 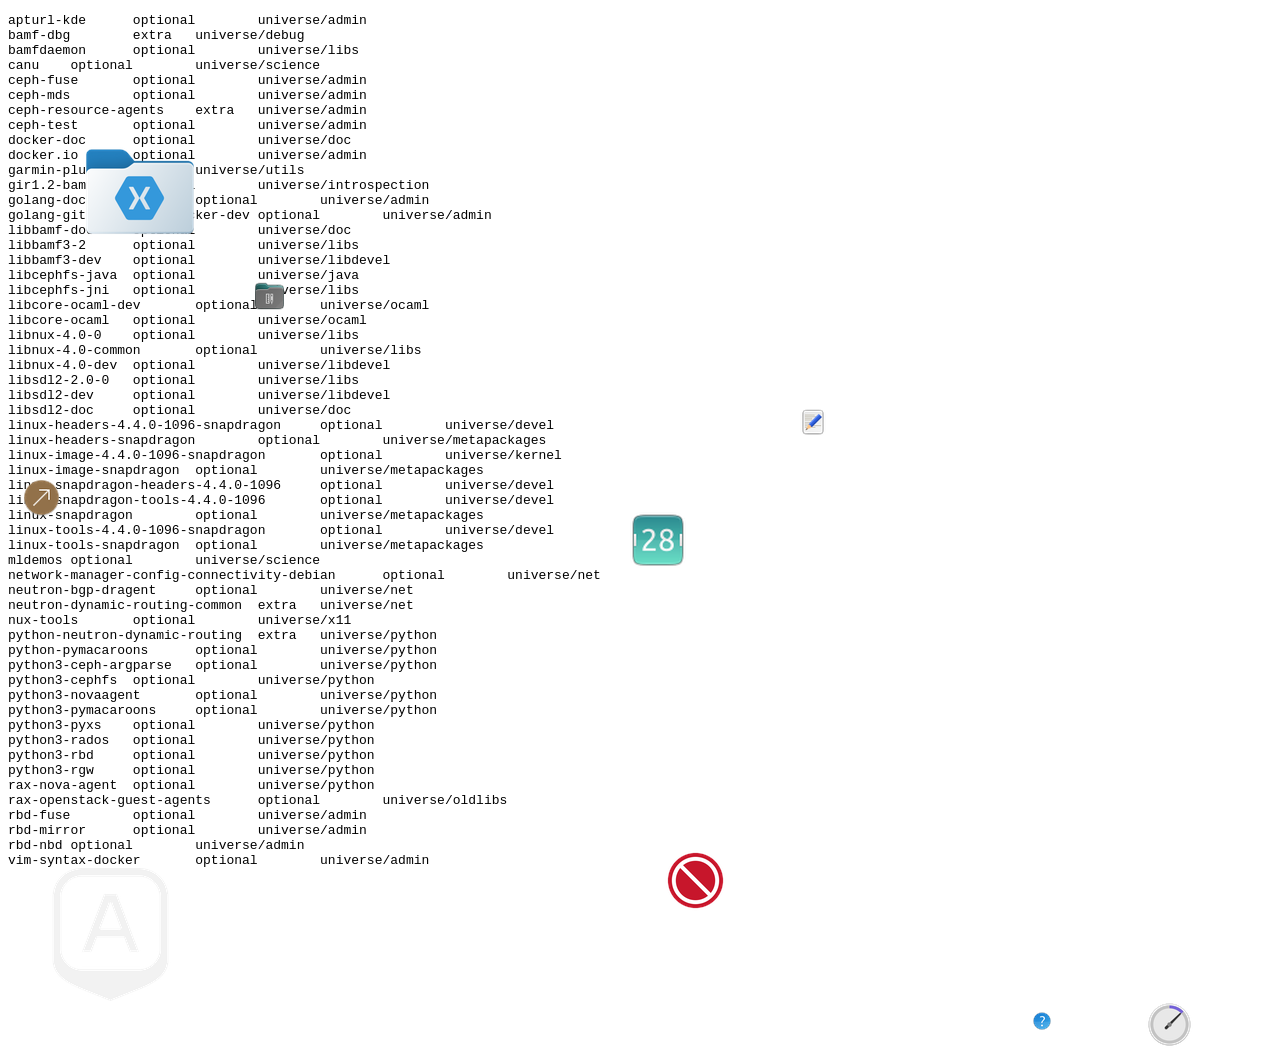 I want to click on access your templates folder, so click(x=269, y=295).